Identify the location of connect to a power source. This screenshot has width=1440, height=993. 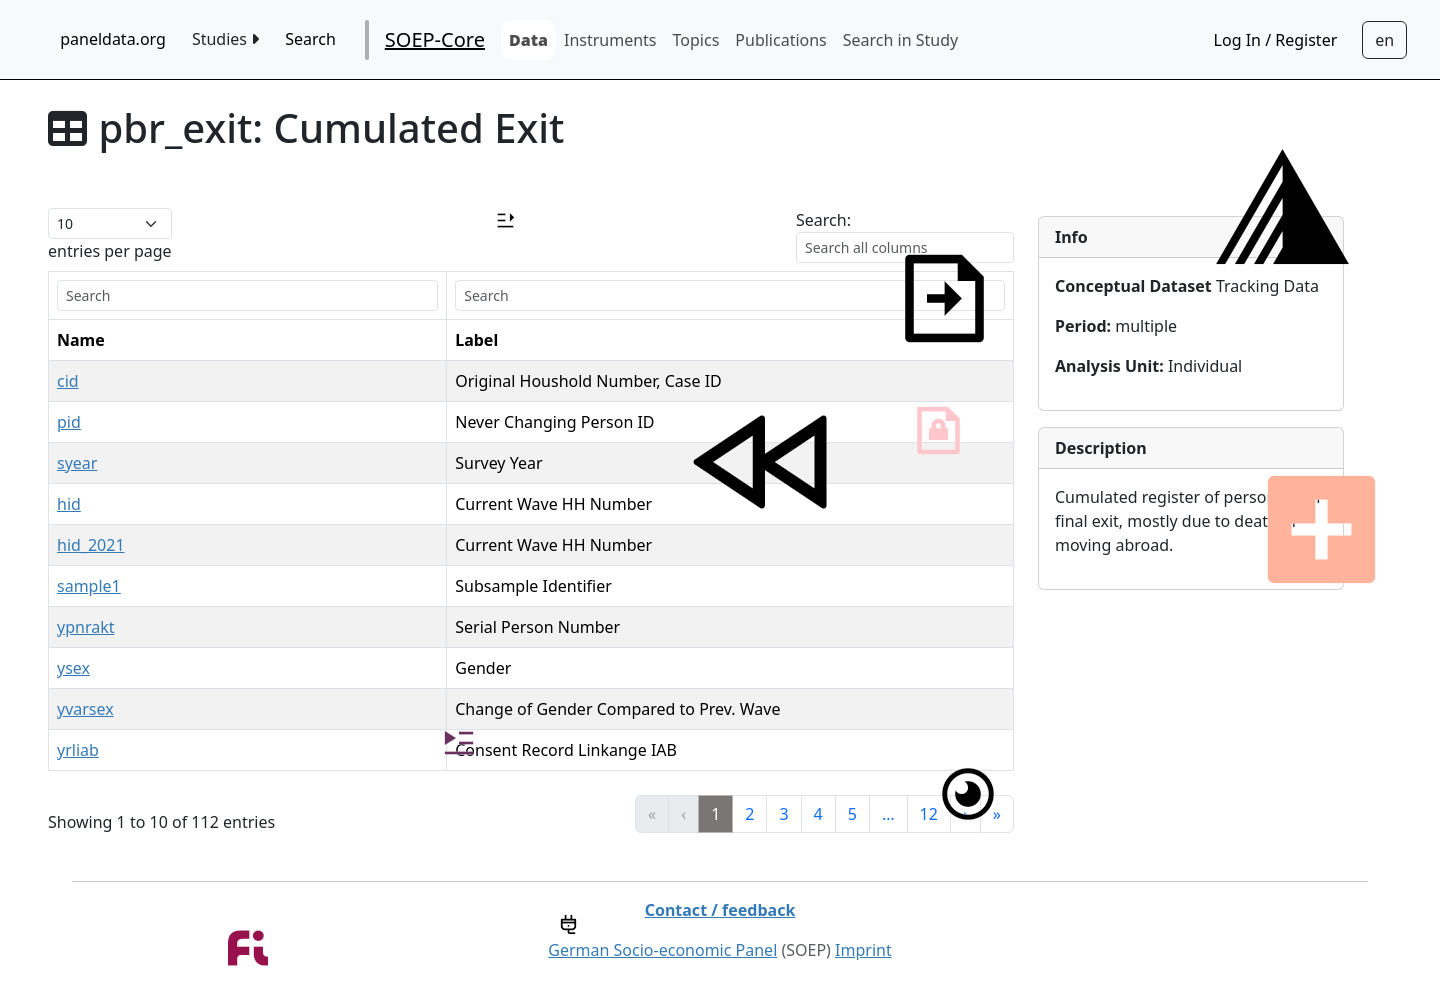
(568, 924).